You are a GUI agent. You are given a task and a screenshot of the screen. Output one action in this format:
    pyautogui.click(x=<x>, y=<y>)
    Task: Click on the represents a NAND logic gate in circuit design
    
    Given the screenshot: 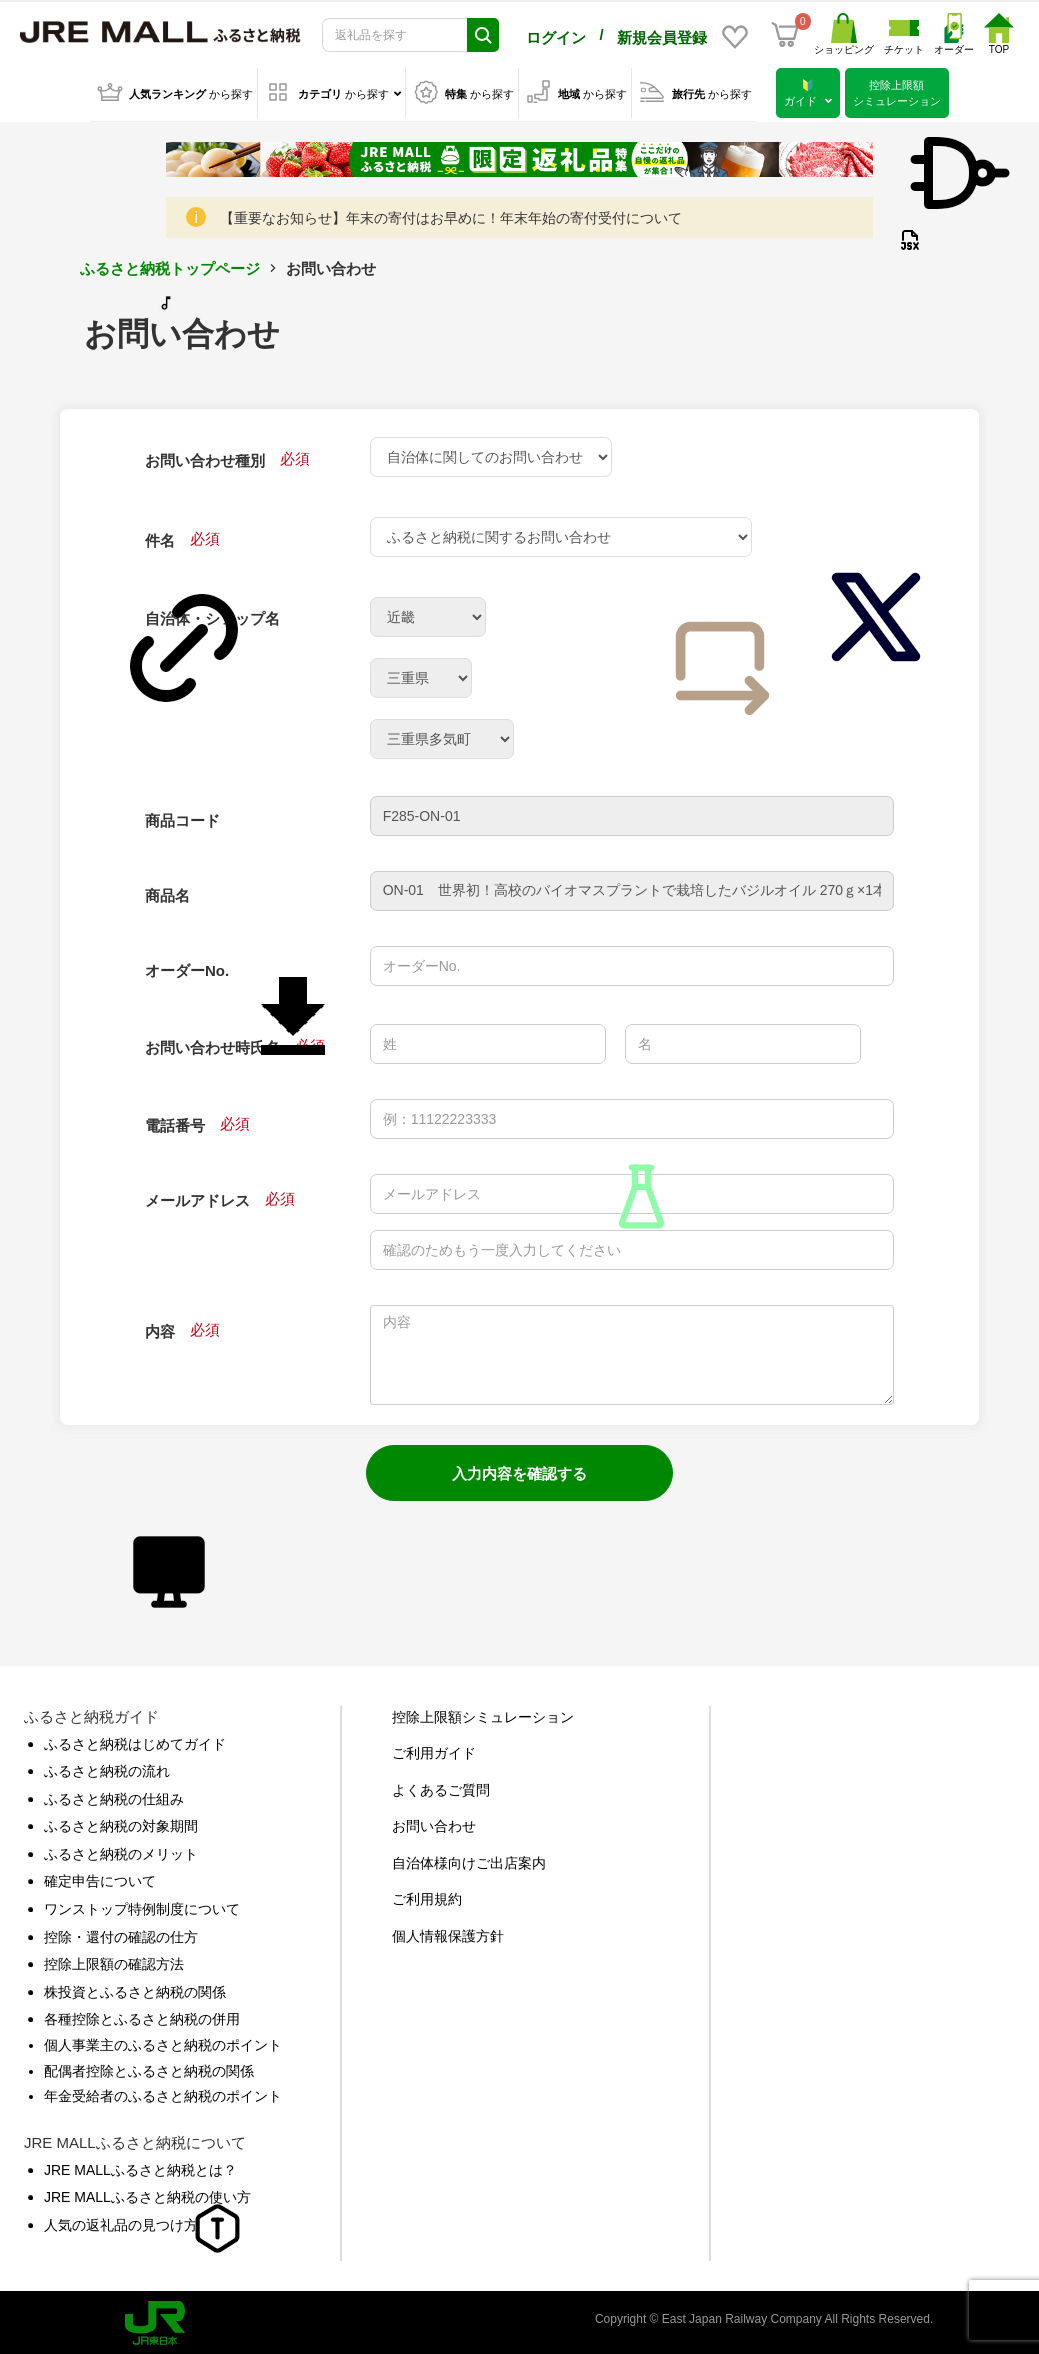 What is the action you would take?
    pyautogui.click(x=960, y=173)
    